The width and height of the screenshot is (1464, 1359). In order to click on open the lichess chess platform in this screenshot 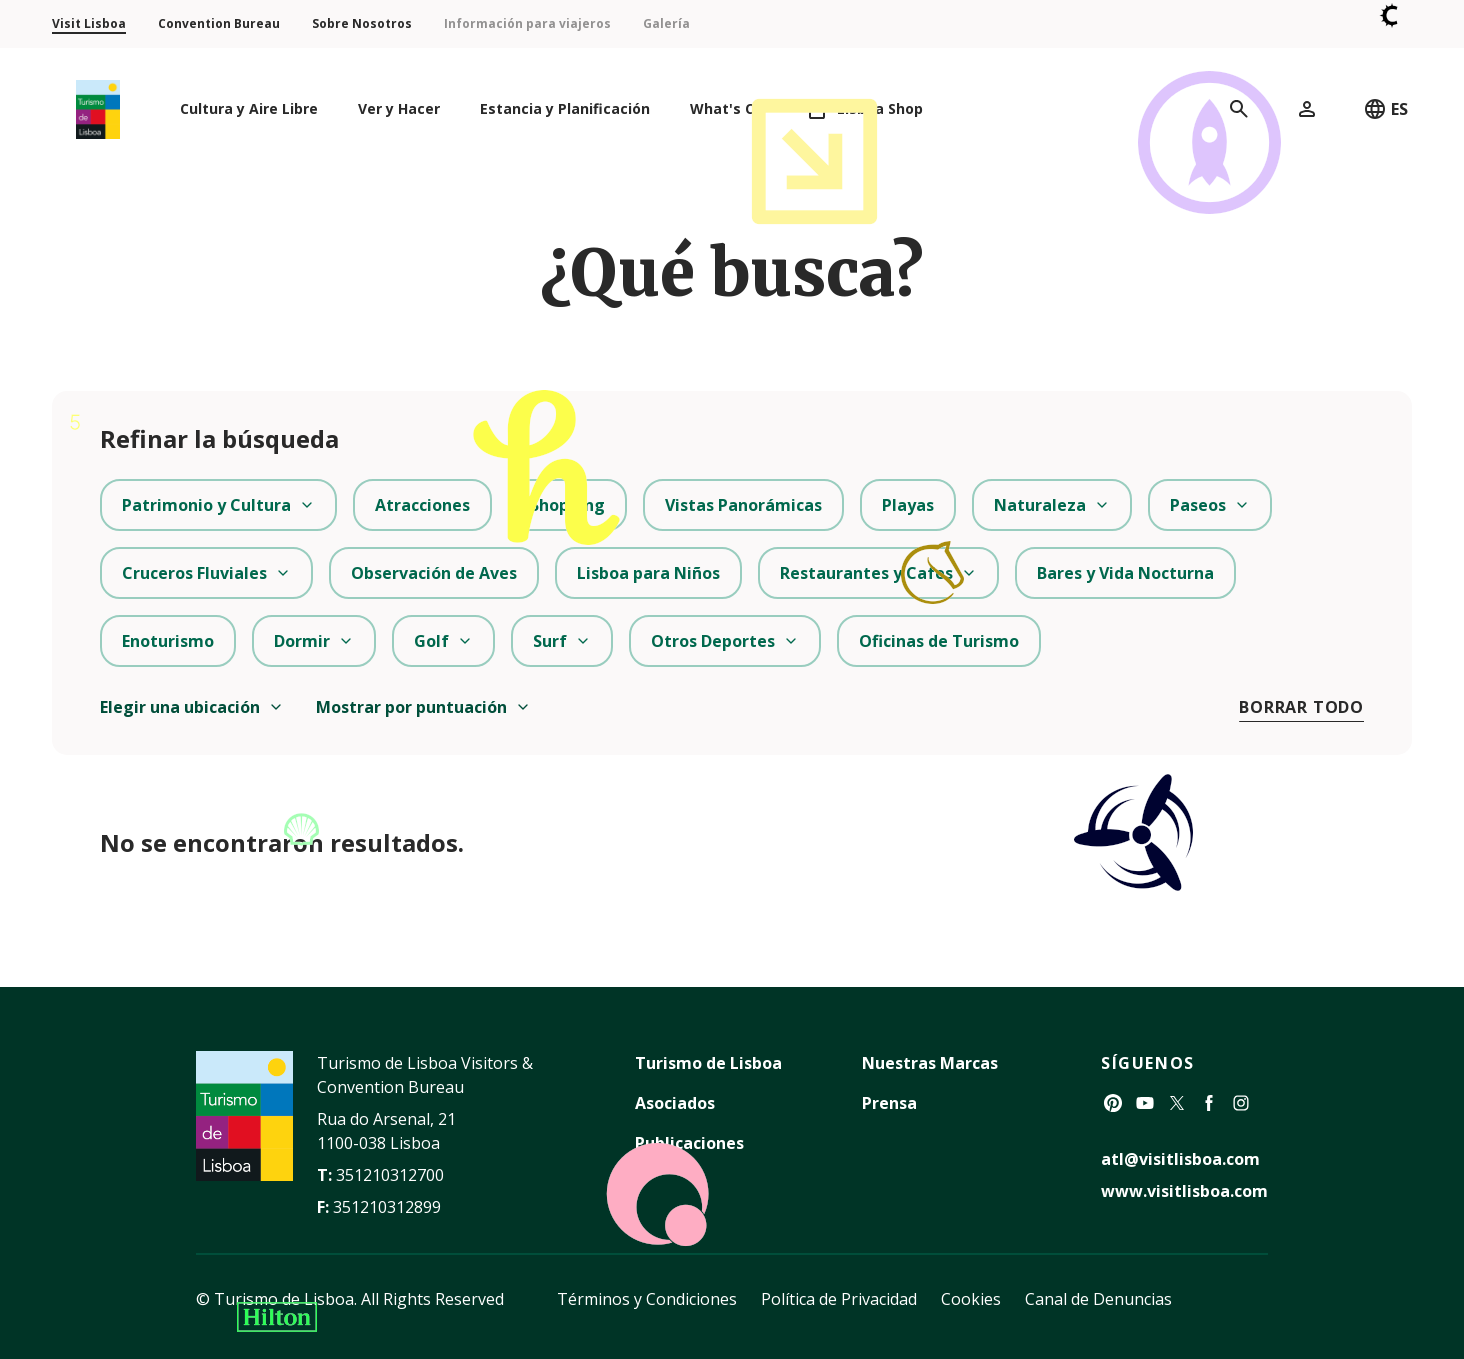, I will do `click(932, 572)`.